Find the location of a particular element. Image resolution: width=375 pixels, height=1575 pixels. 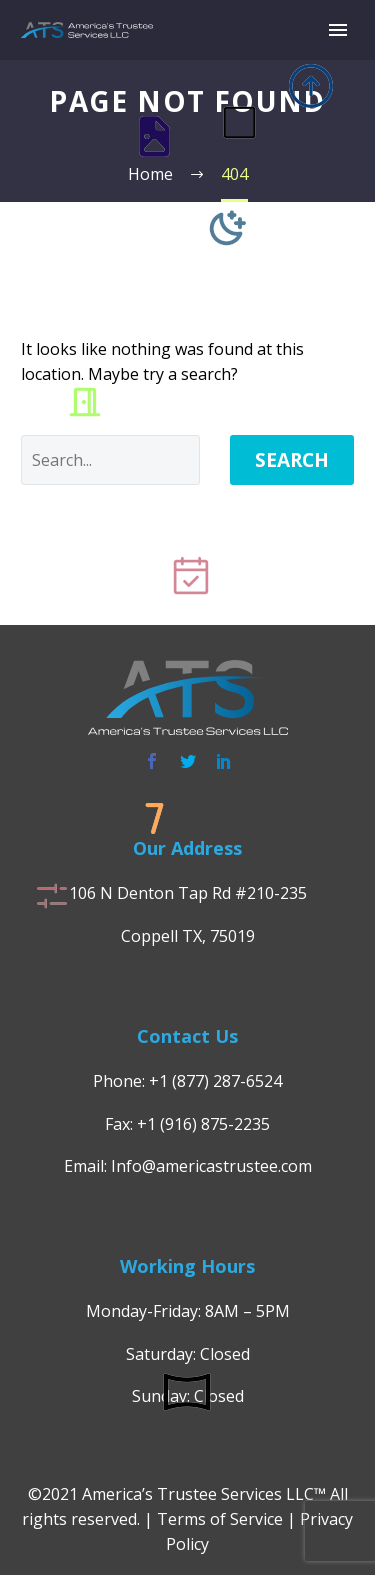

log out or exit the application is located at coordinates (85, 402).